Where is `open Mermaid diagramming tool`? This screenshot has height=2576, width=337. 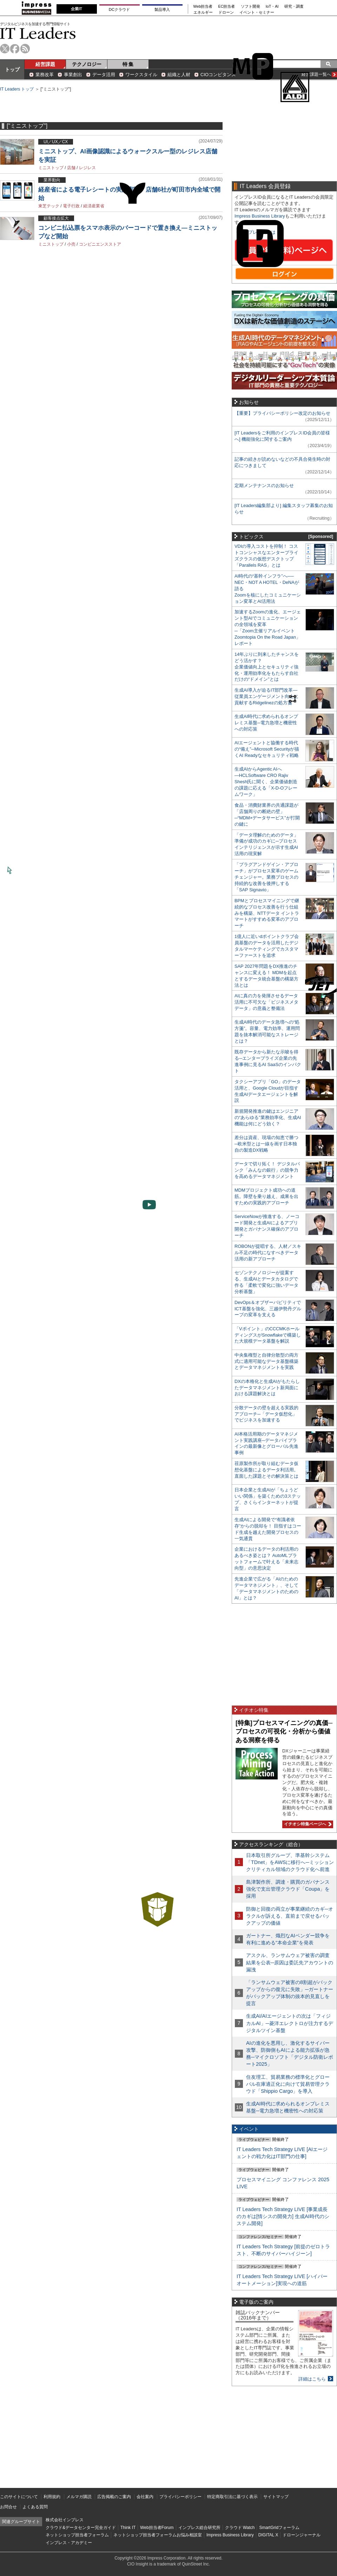
open Mermaid diagramming tool is located at coordinates (132, 193).